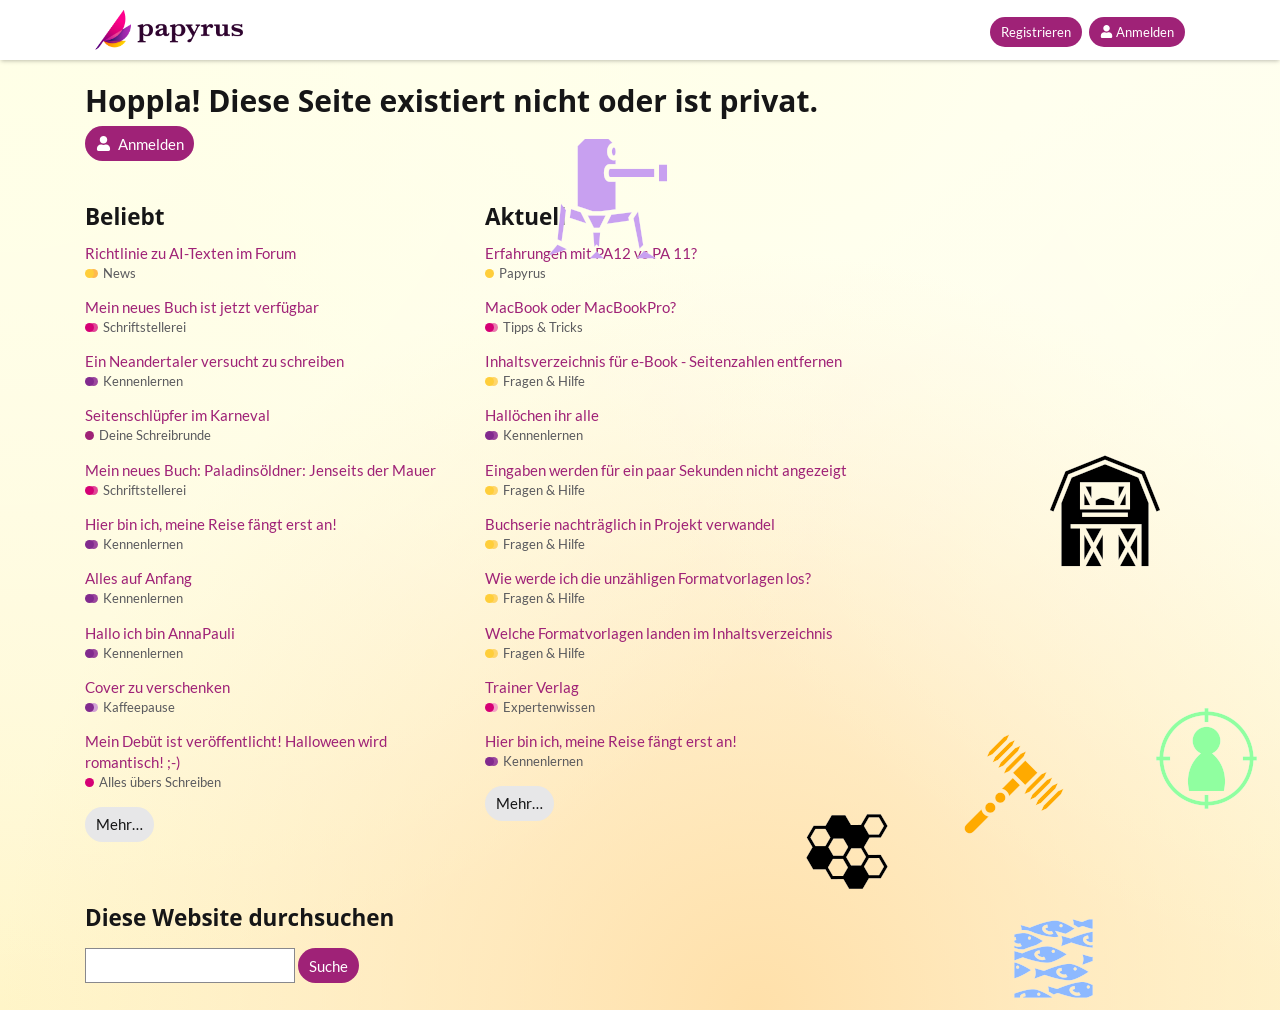  I want to click on indicates marine life or aquarium feature in a game, so click(1053, 958).